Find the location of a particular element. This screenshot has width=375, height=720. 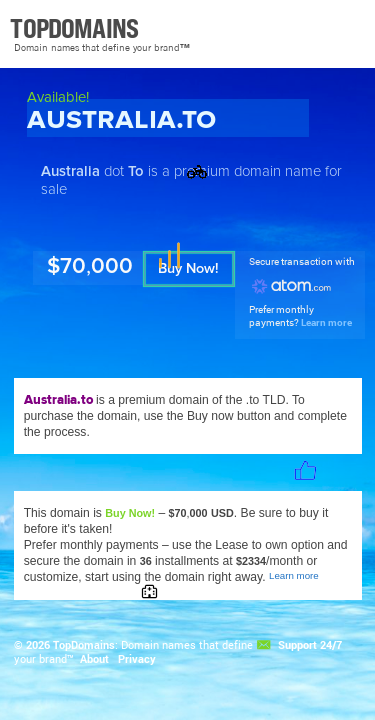

access bike routes or cycling directions is located at coordinates (197, 172).